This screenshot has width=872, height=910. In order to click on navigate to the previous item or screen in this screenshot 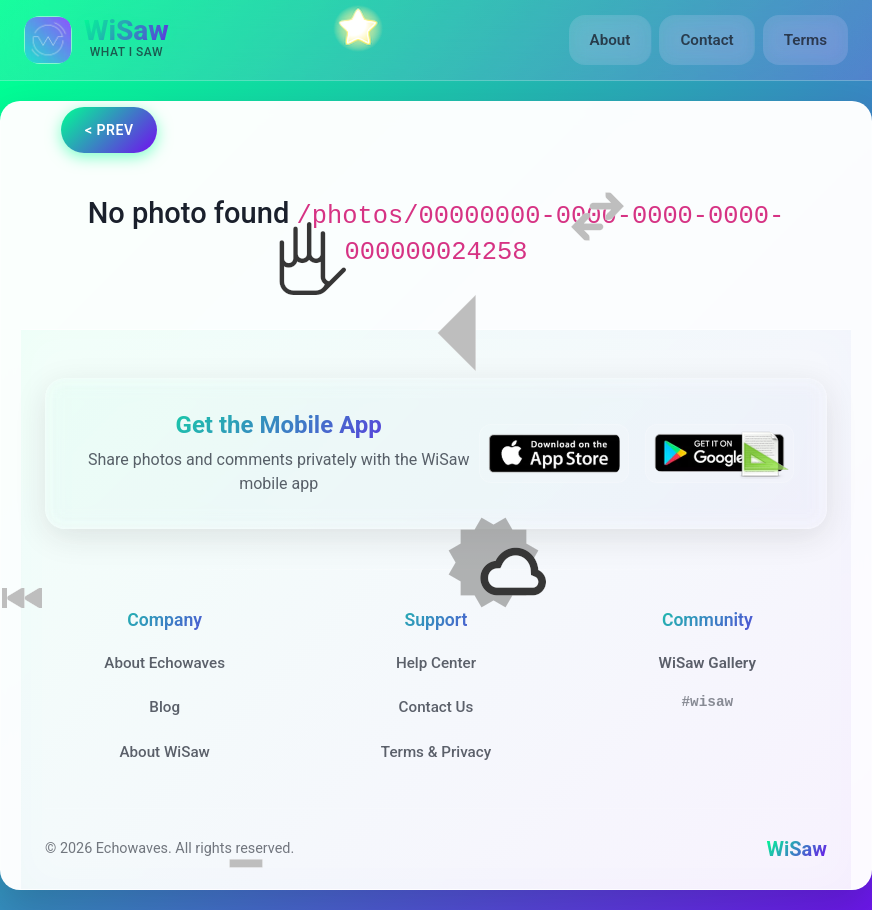, I will do `click(460, 333)`.